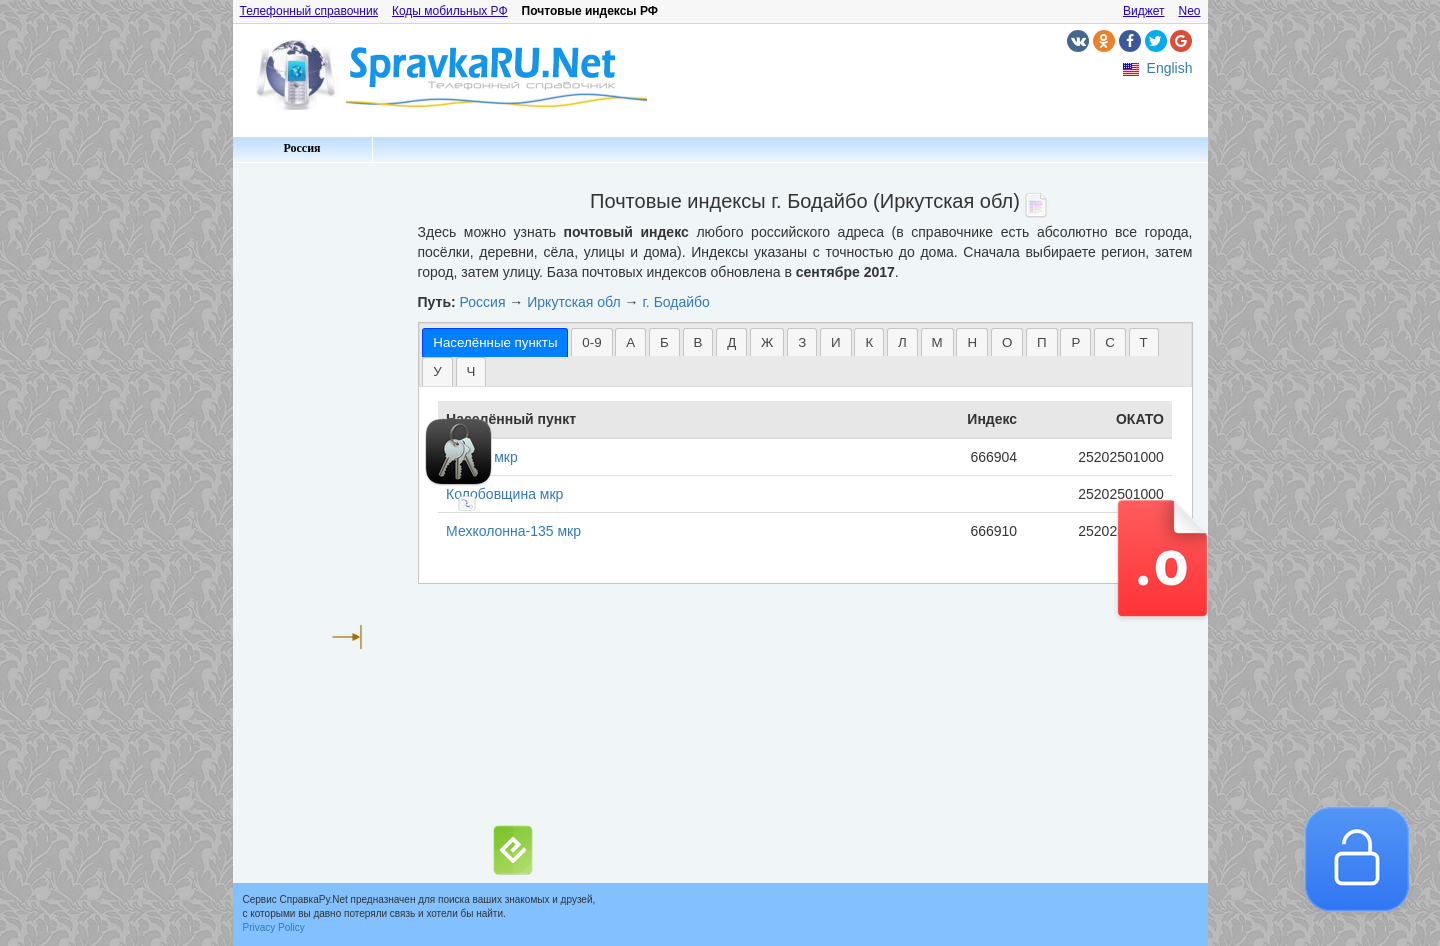  What do you see at coordinates (1036, 205) in the screenshot?
I see `open a script or code file` at bounding box center [1036, 205].